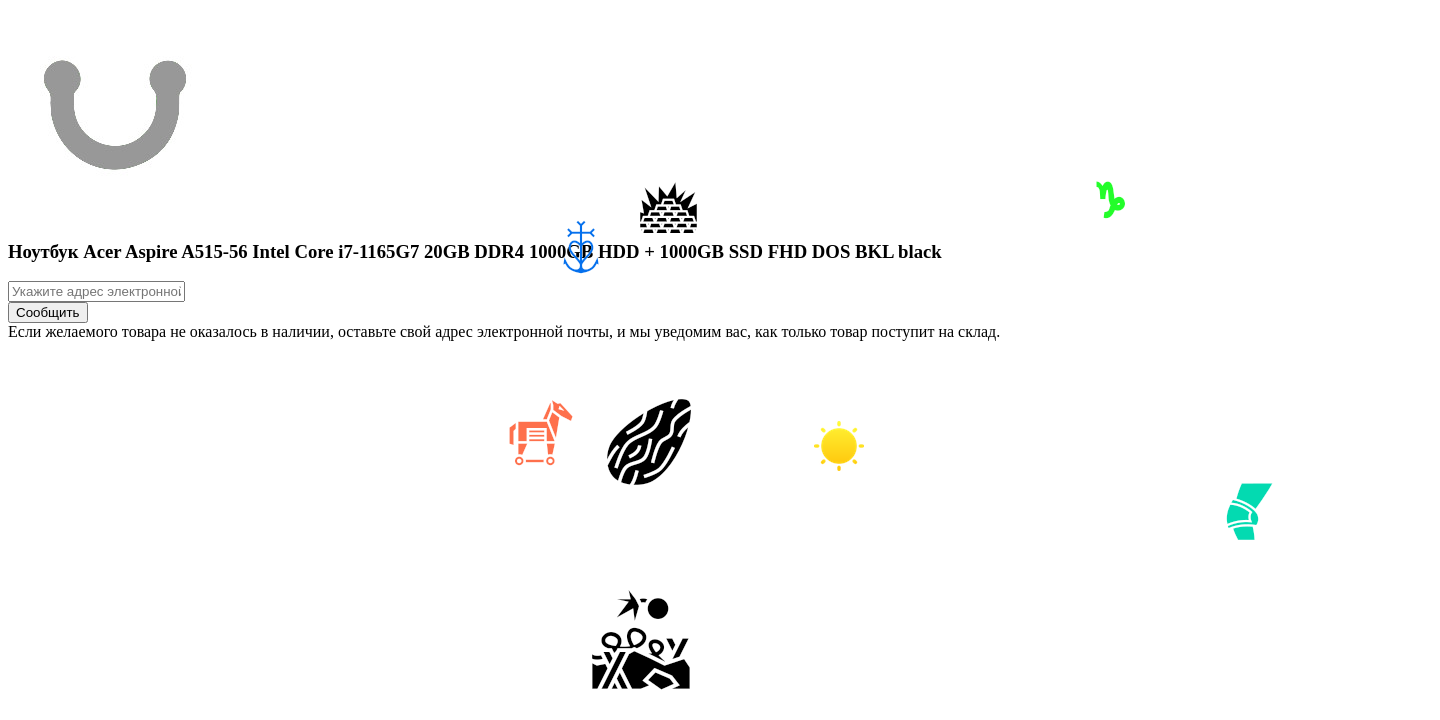 The height and width of the screenshot is (720, 1440). Describe the element at coordinates (668, 205) in the screenshot. I see `view your in-game currency or gold balance` at that location.